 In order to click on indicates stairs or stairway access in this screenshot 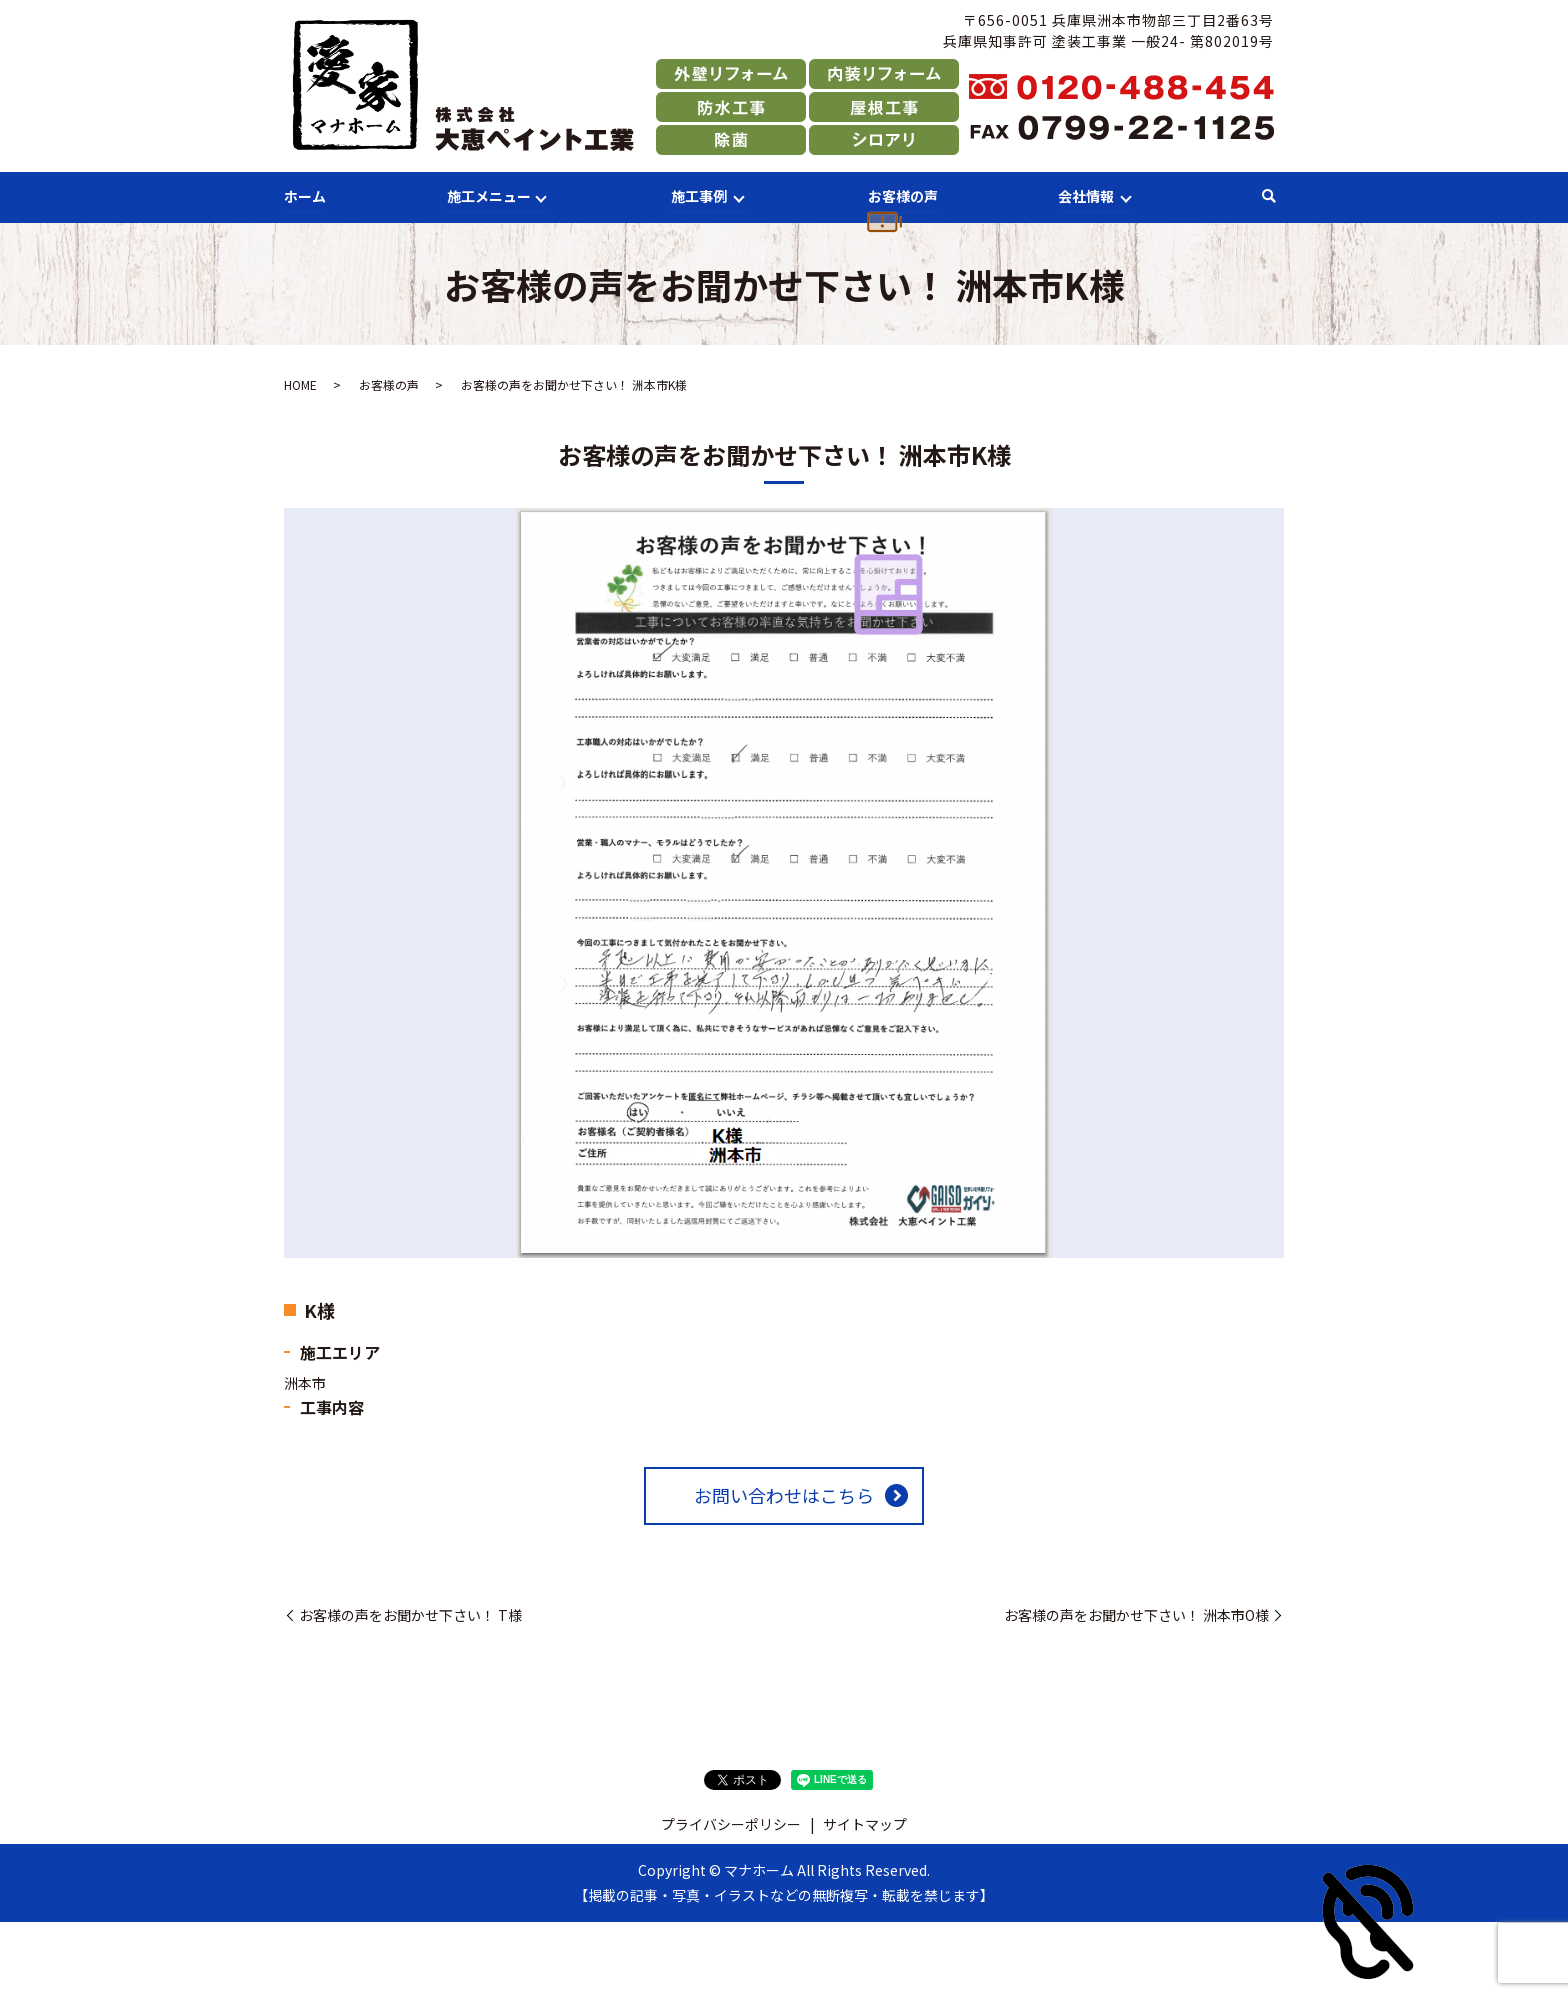, I will do `click(888, 594)`.